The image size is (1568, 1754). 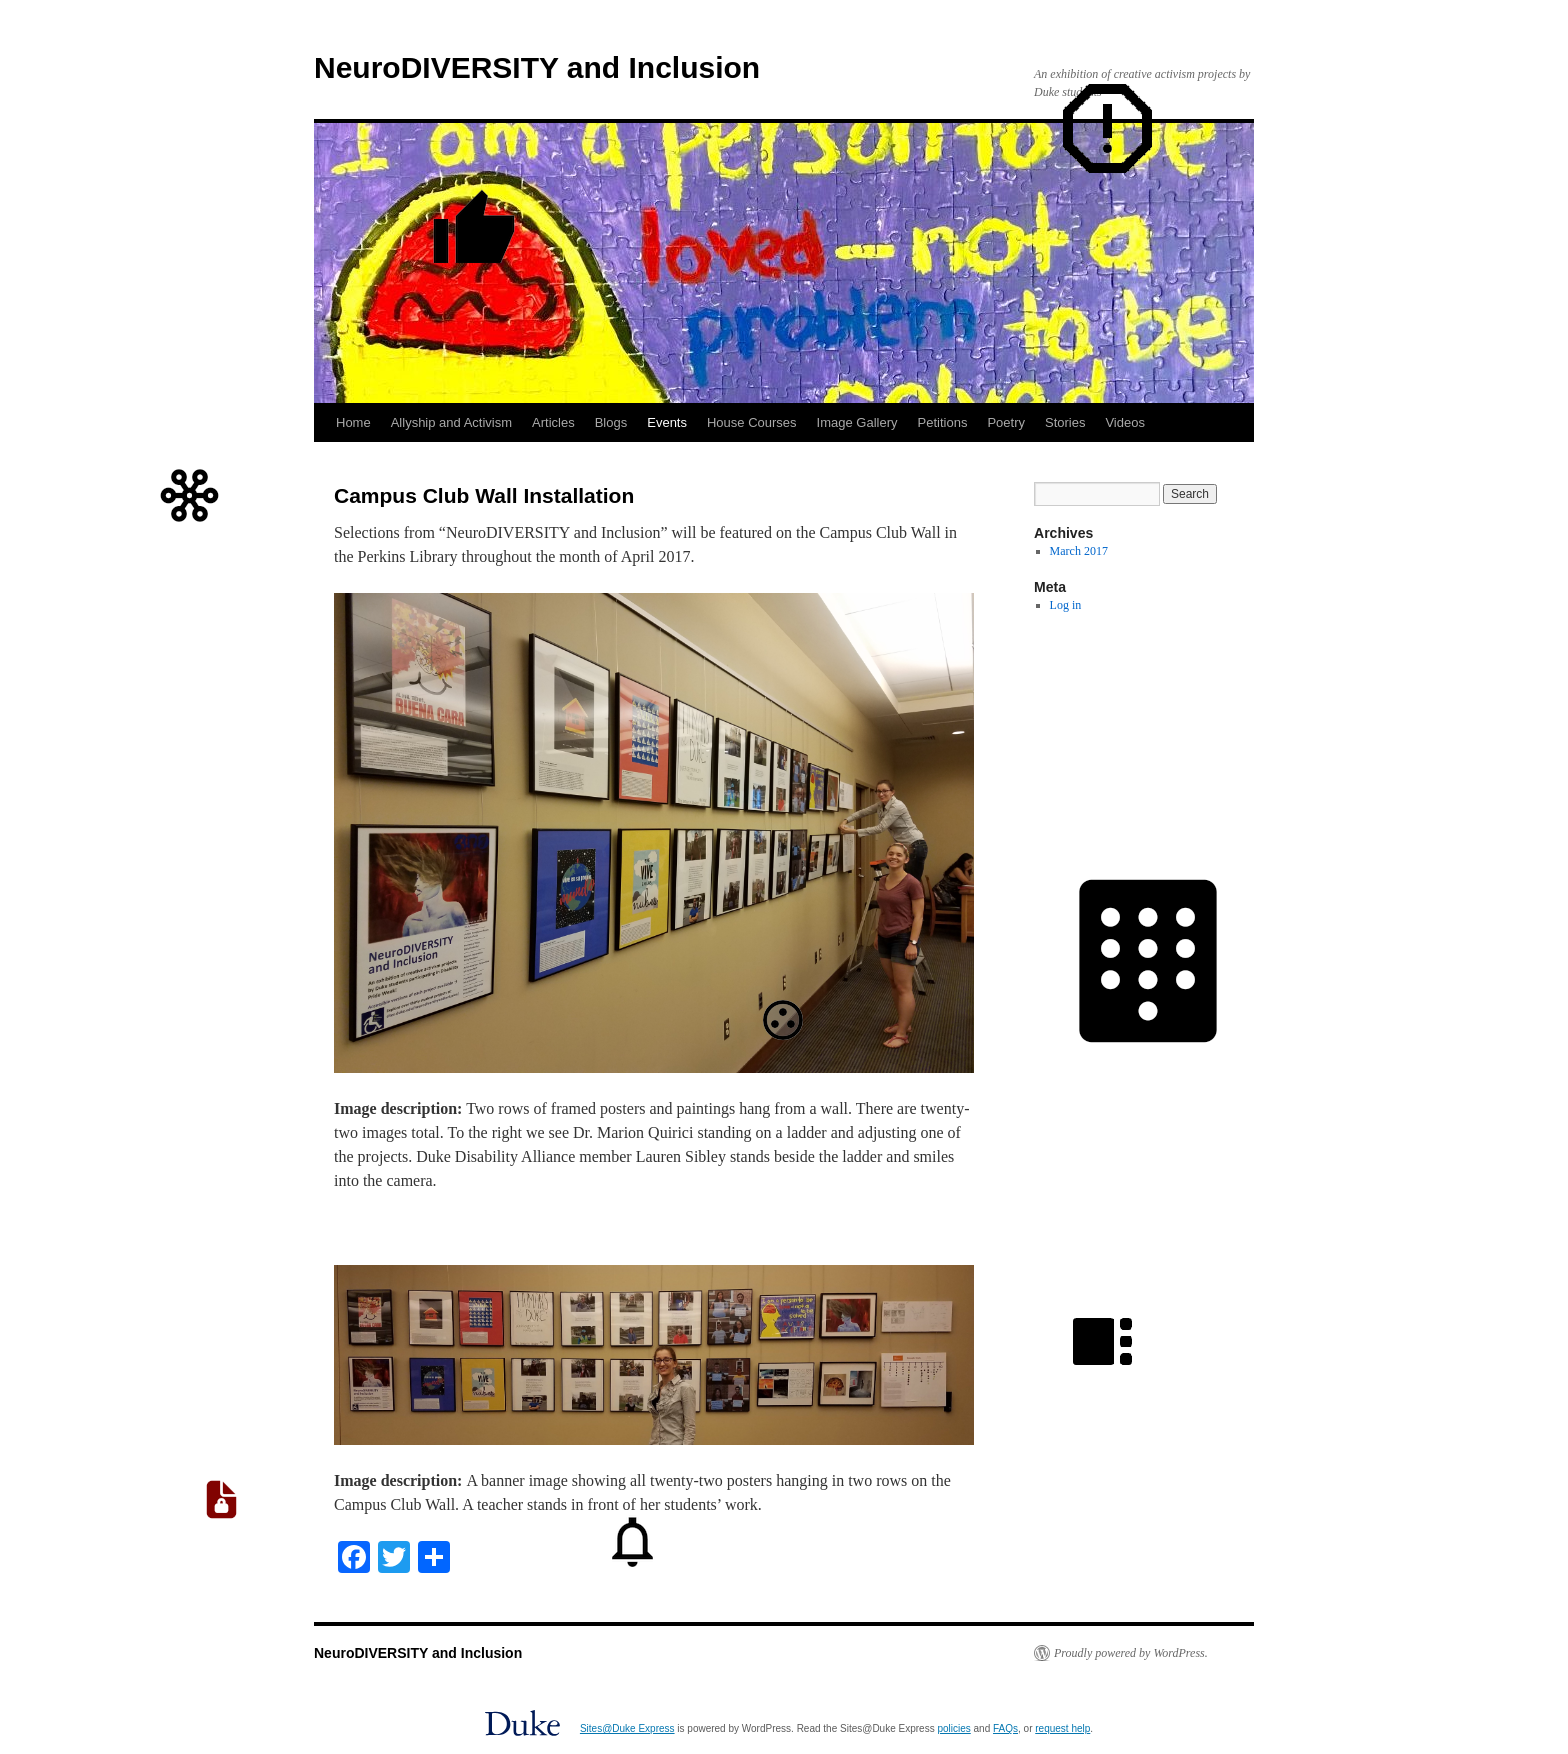 What do you see at coordinates (189, 495) in the screenshot?
I see `view star network topology` at bounding box center [189, 495].